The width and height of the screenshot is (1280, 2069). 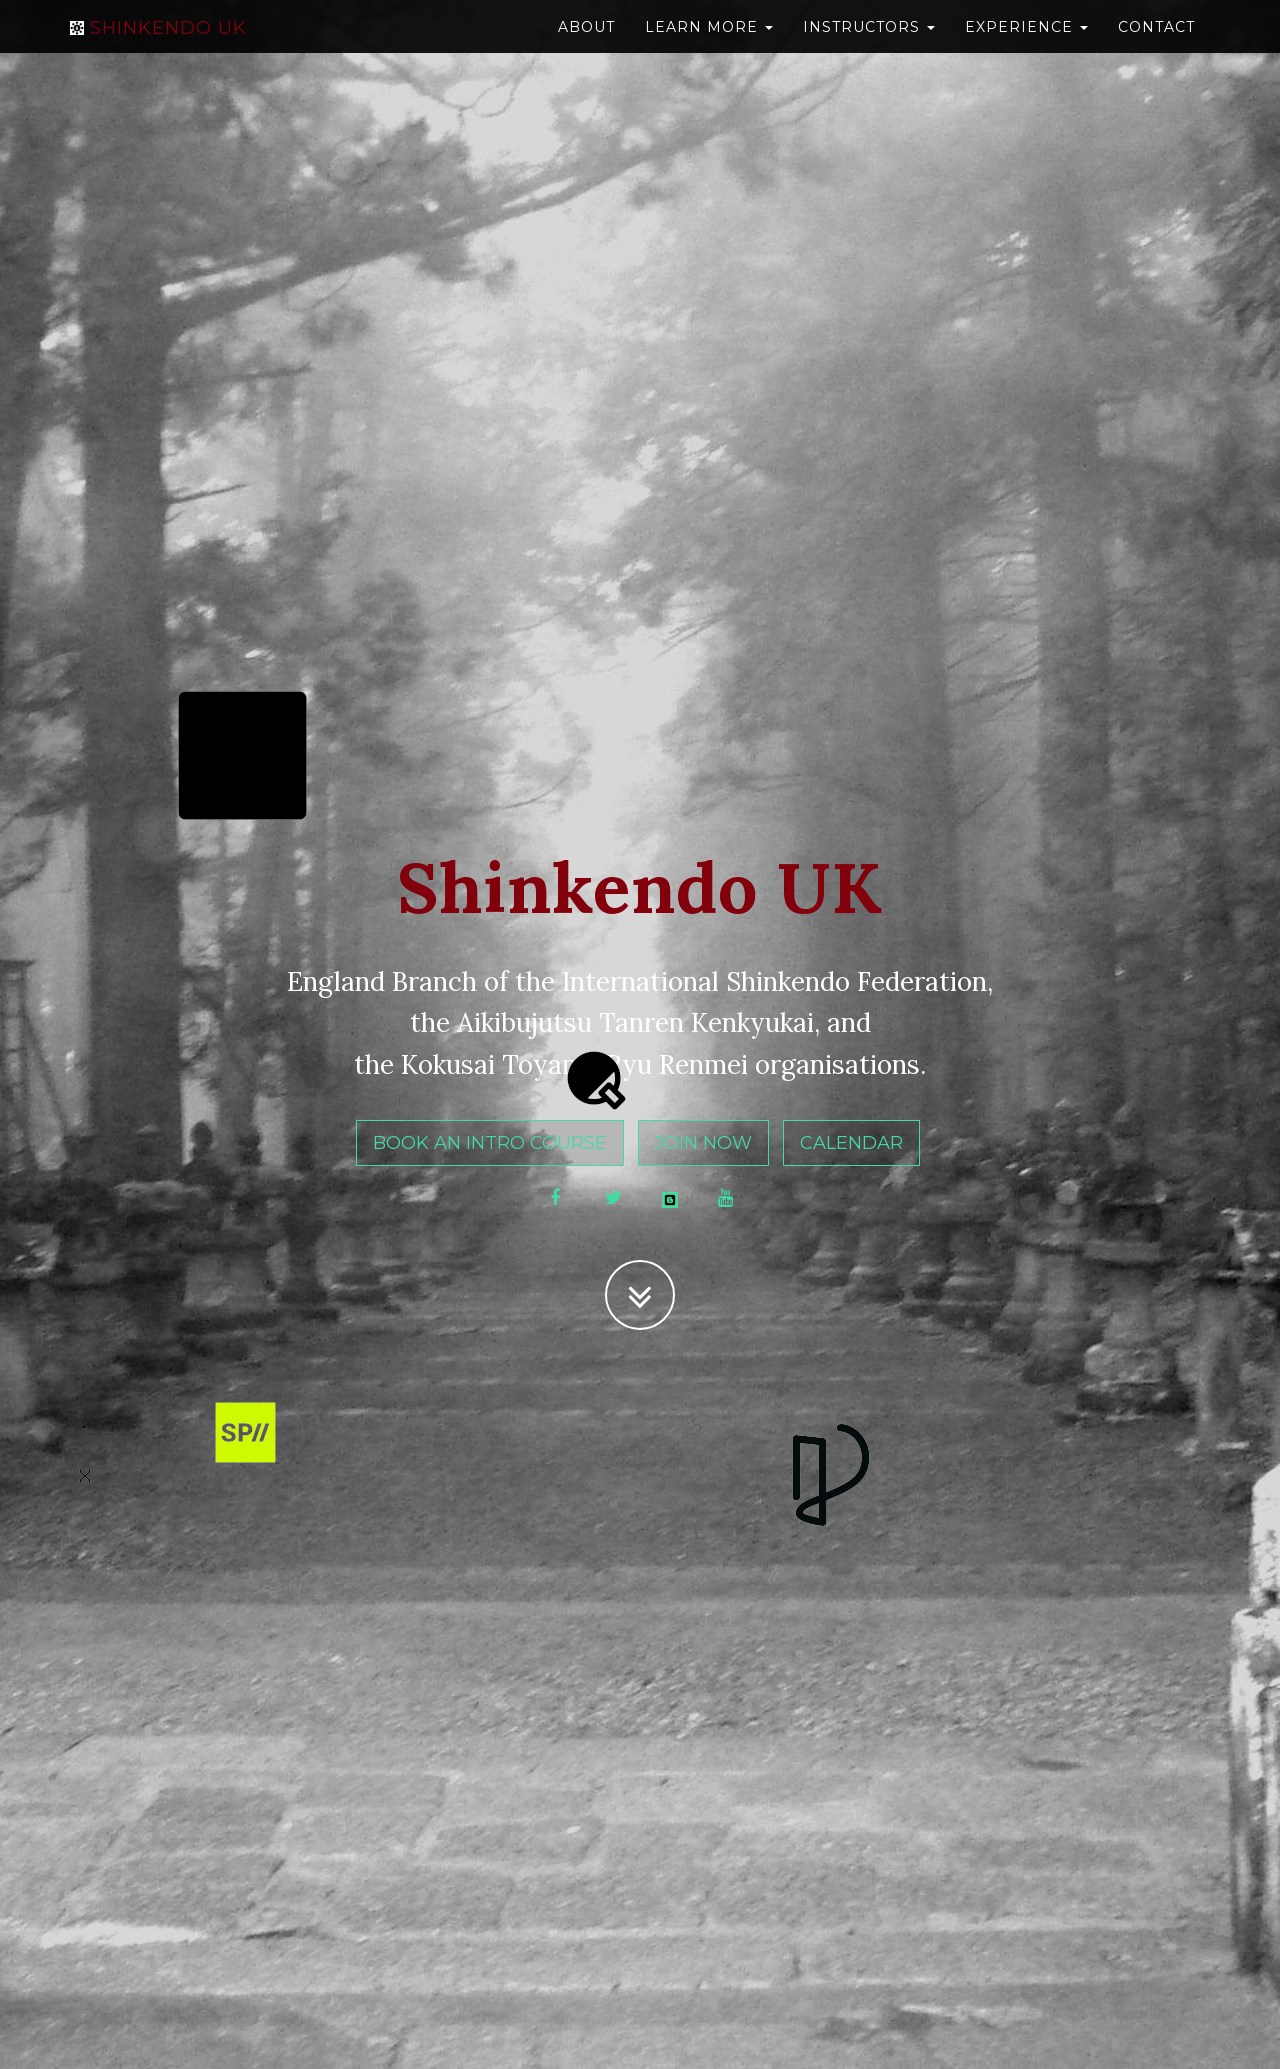 What do you see at coordinates (242, 755) in the screenshot?
I see `an unchecked or empty checkbox state` at bounding box center [242, 755].